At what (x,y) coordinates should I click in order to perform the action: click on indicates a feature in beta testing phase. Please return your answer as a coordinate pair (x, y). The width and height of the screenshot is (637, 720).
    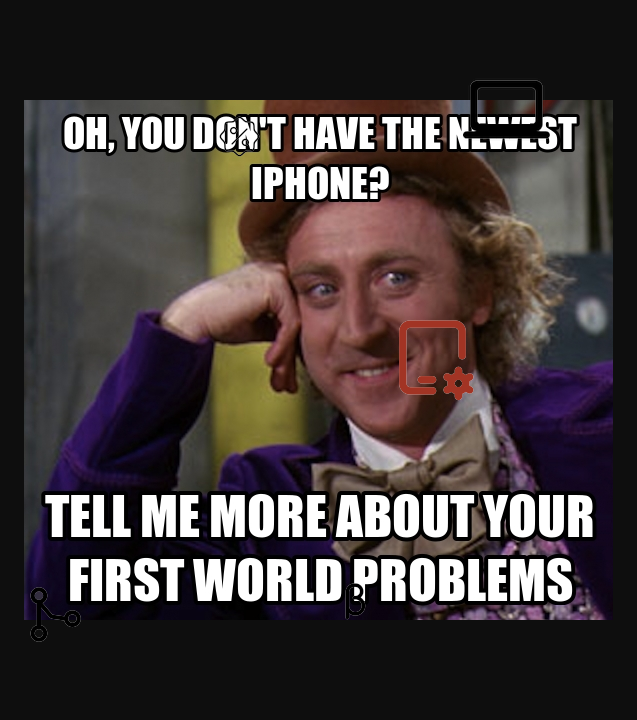
    Looking at the image, I should click on (354, 599).